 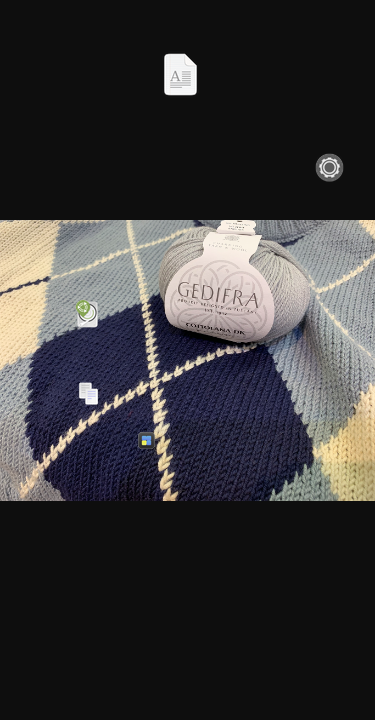 I want to click on indicates a system file or setting, so click(x=329, y=167).